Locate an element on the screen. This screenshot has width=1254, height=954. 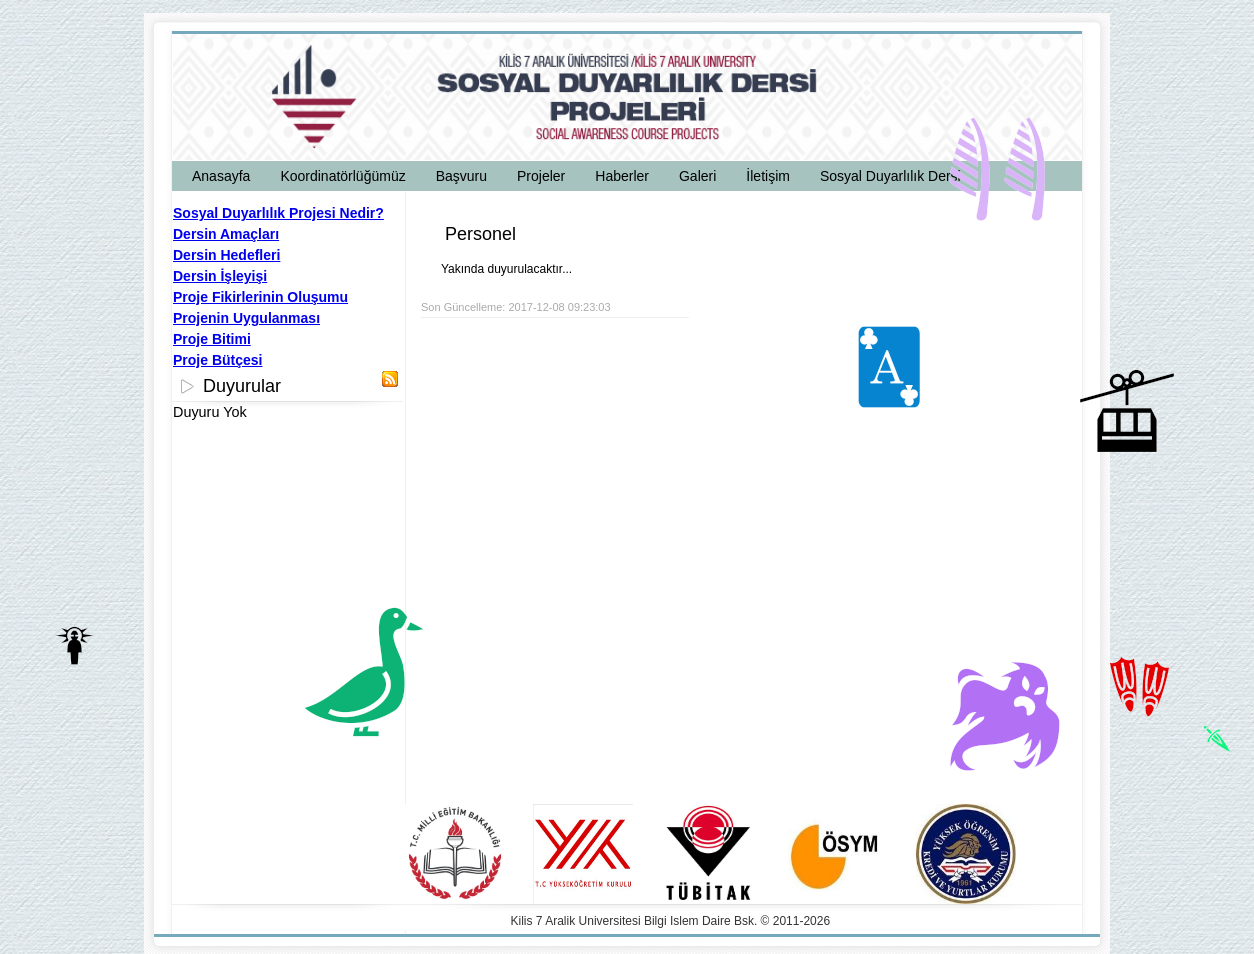
activate rear shield or defensive aura ability is located at coordinates (74, 645).